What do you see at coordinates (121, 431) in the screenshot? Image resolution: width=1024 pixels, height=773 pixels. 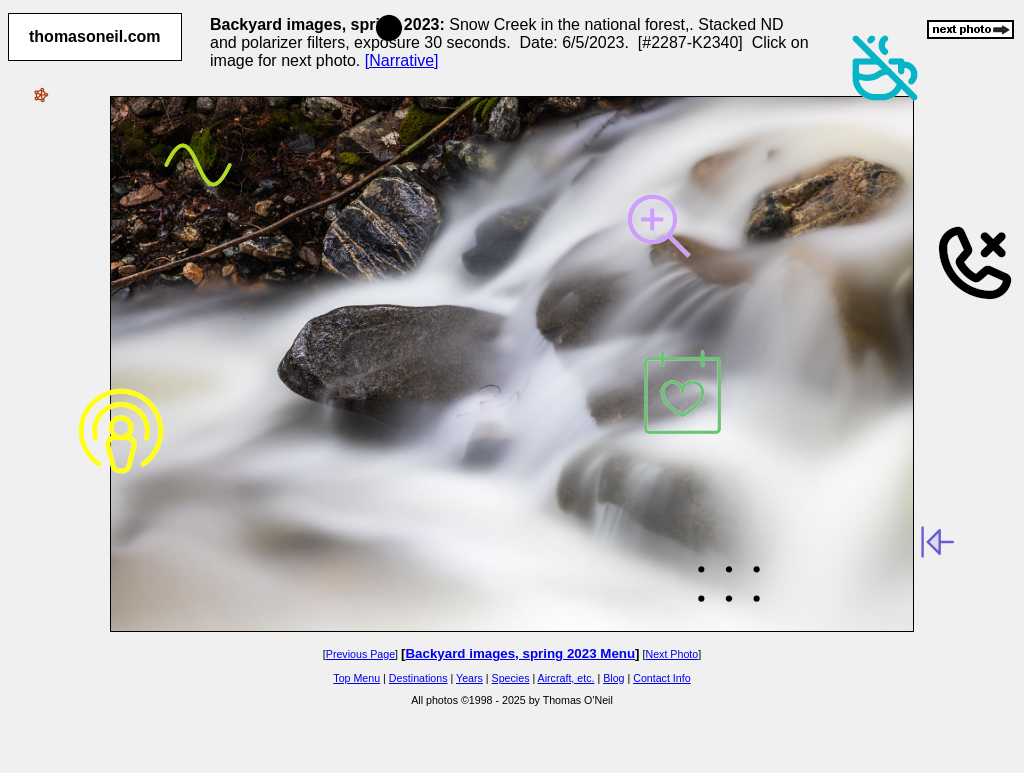 I see `open apple podcasts` at bounding box center [121, 431].